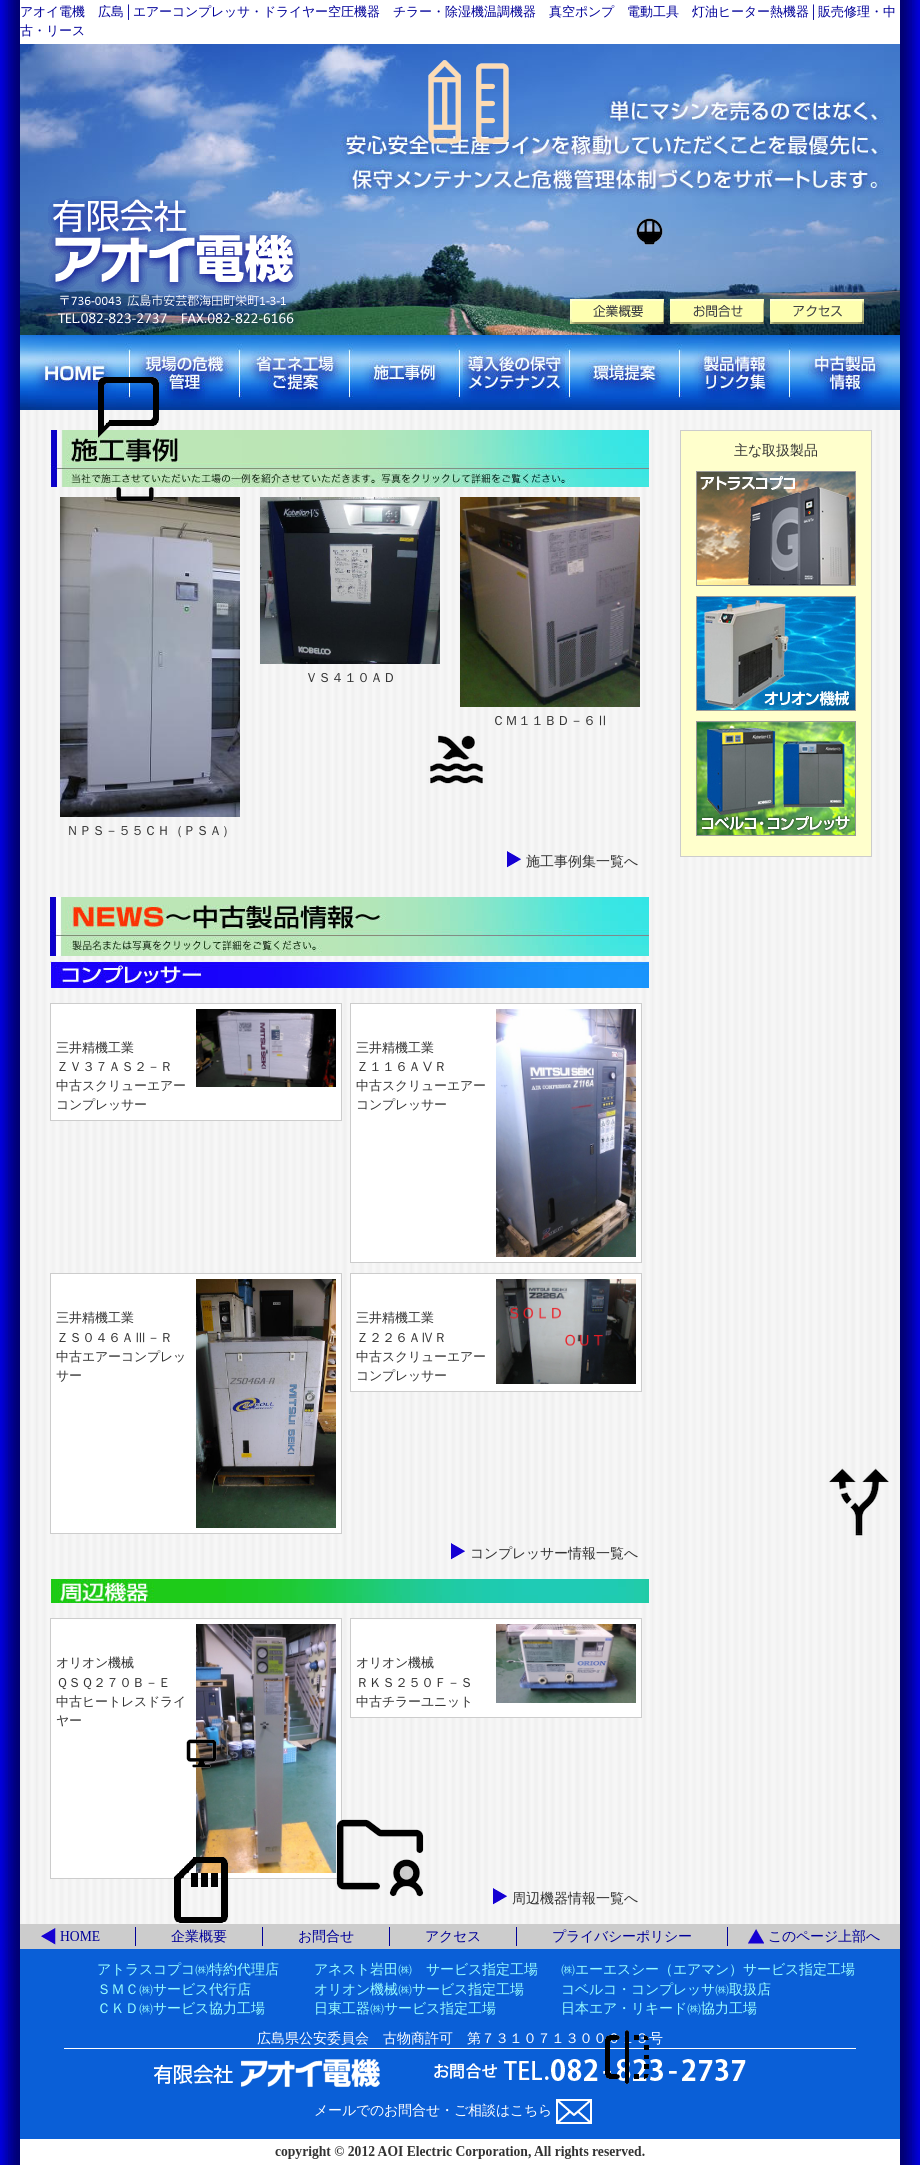 Image resolution: width=920 pixels, height=2165 pixels. What do you see at coordinates (627, 2057) in the screenshot?
I see `flip image horizontally` at bounding box center [627, 2057].